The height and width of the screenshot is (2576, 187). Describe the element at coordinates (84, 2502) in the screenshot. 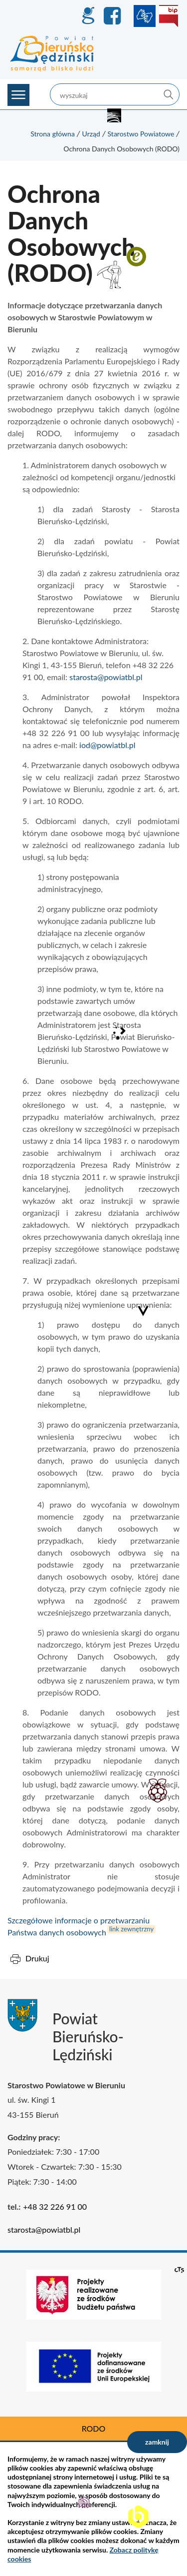

I see `nhost backend-as-a-service platform logo` at that location.